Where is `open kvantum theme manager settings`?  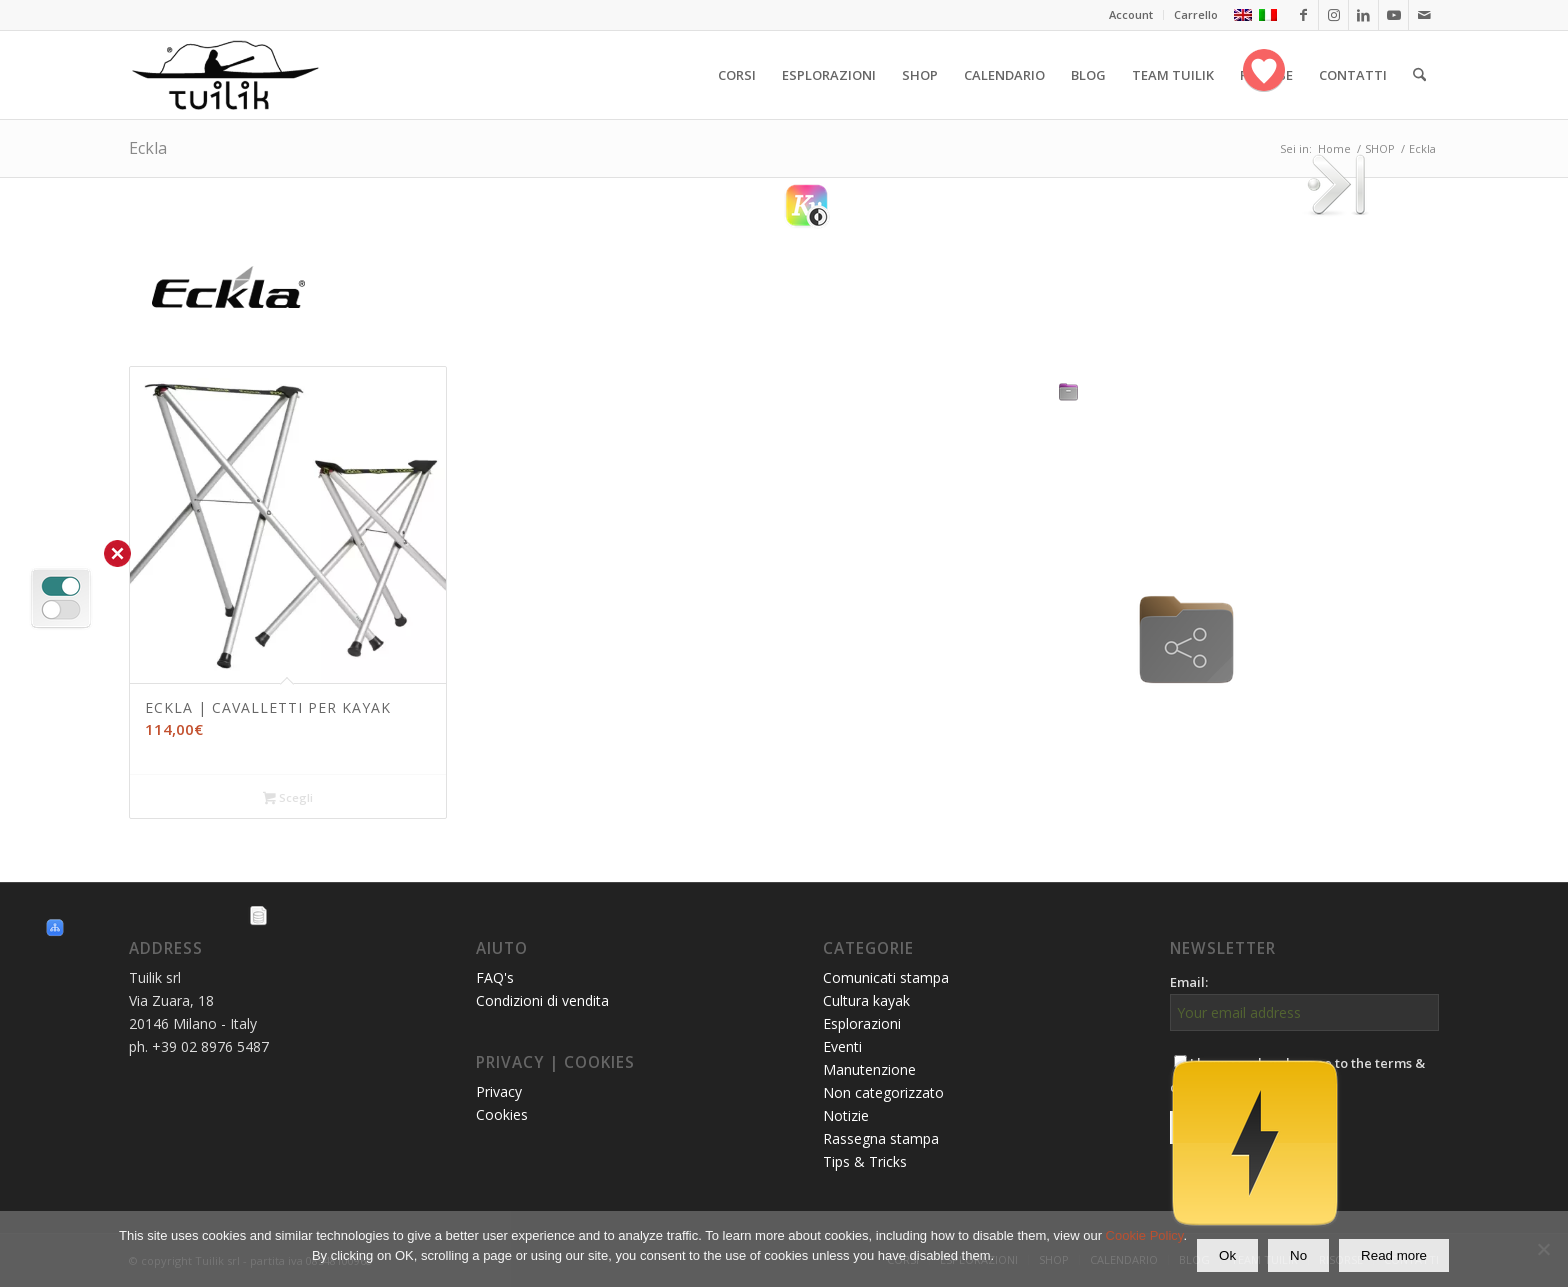
open kvantum theme manager settings is located at coordinates (807, 206).